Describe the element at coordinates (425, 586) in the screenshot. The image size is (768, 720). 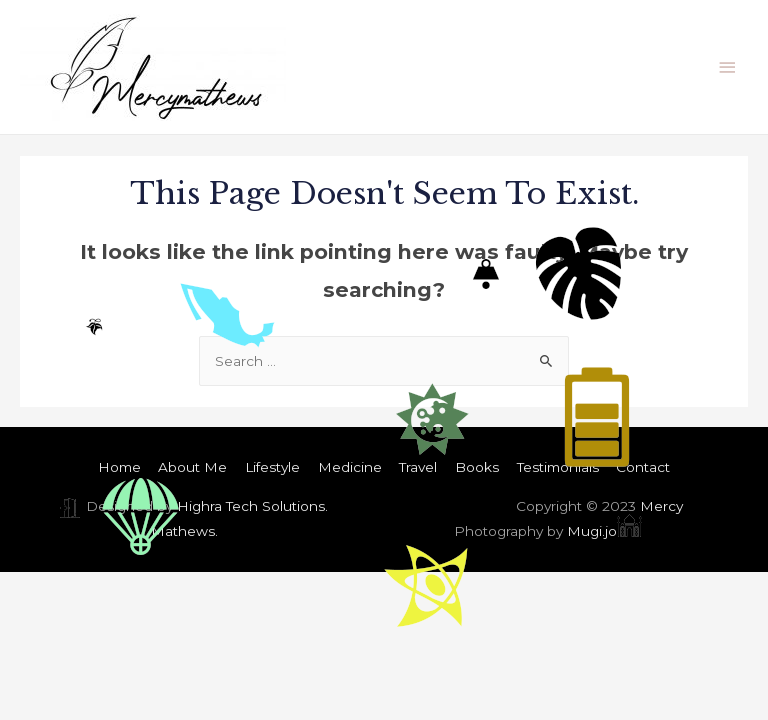
I see `indicates a flexible or customizable reward/rating` at that location.